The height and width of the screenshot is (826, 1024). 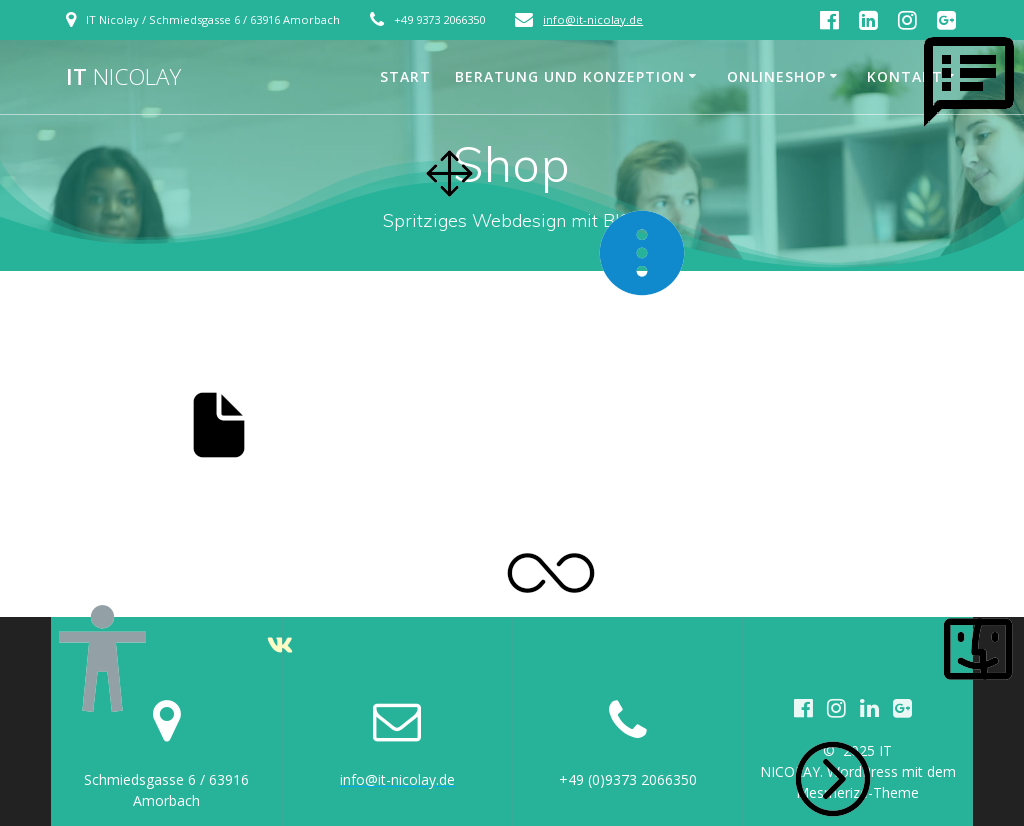 I want to click on navigate to the next item or screen, so click(x=833, y=779).